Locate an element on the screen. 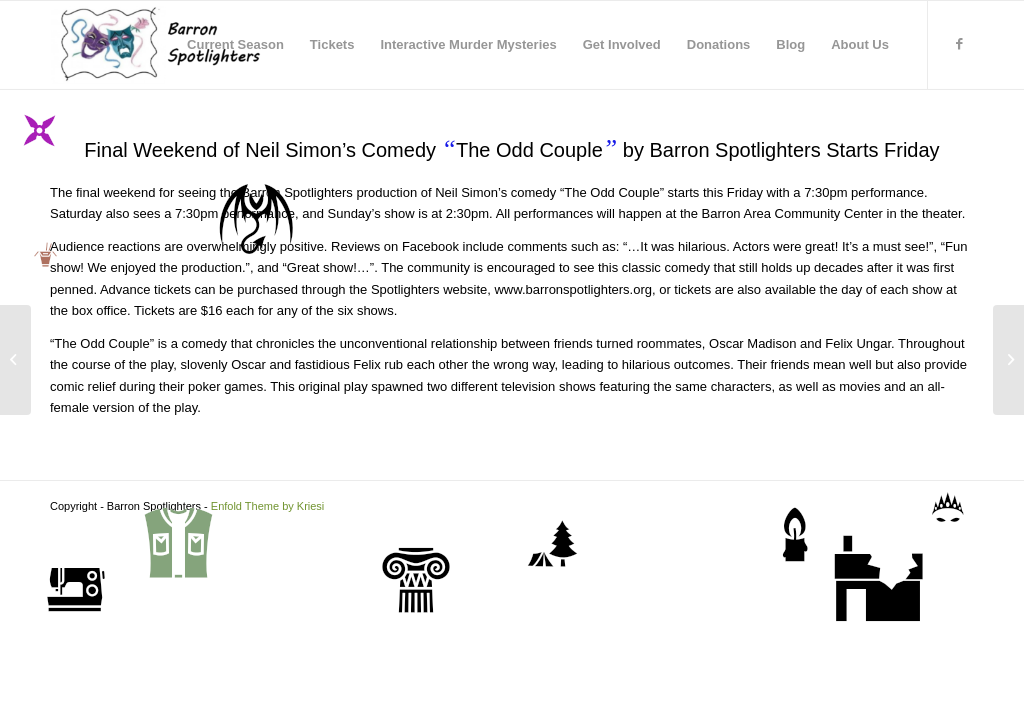  quick food or noodle delivery option is located at coordinates (45, 254).